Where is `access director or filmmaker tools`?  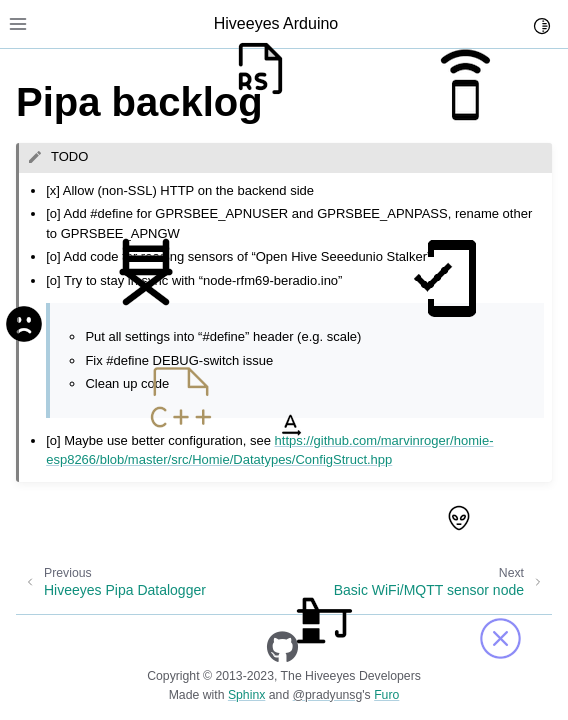 access director or filmmaker tools is located at coordinates (146, 272).